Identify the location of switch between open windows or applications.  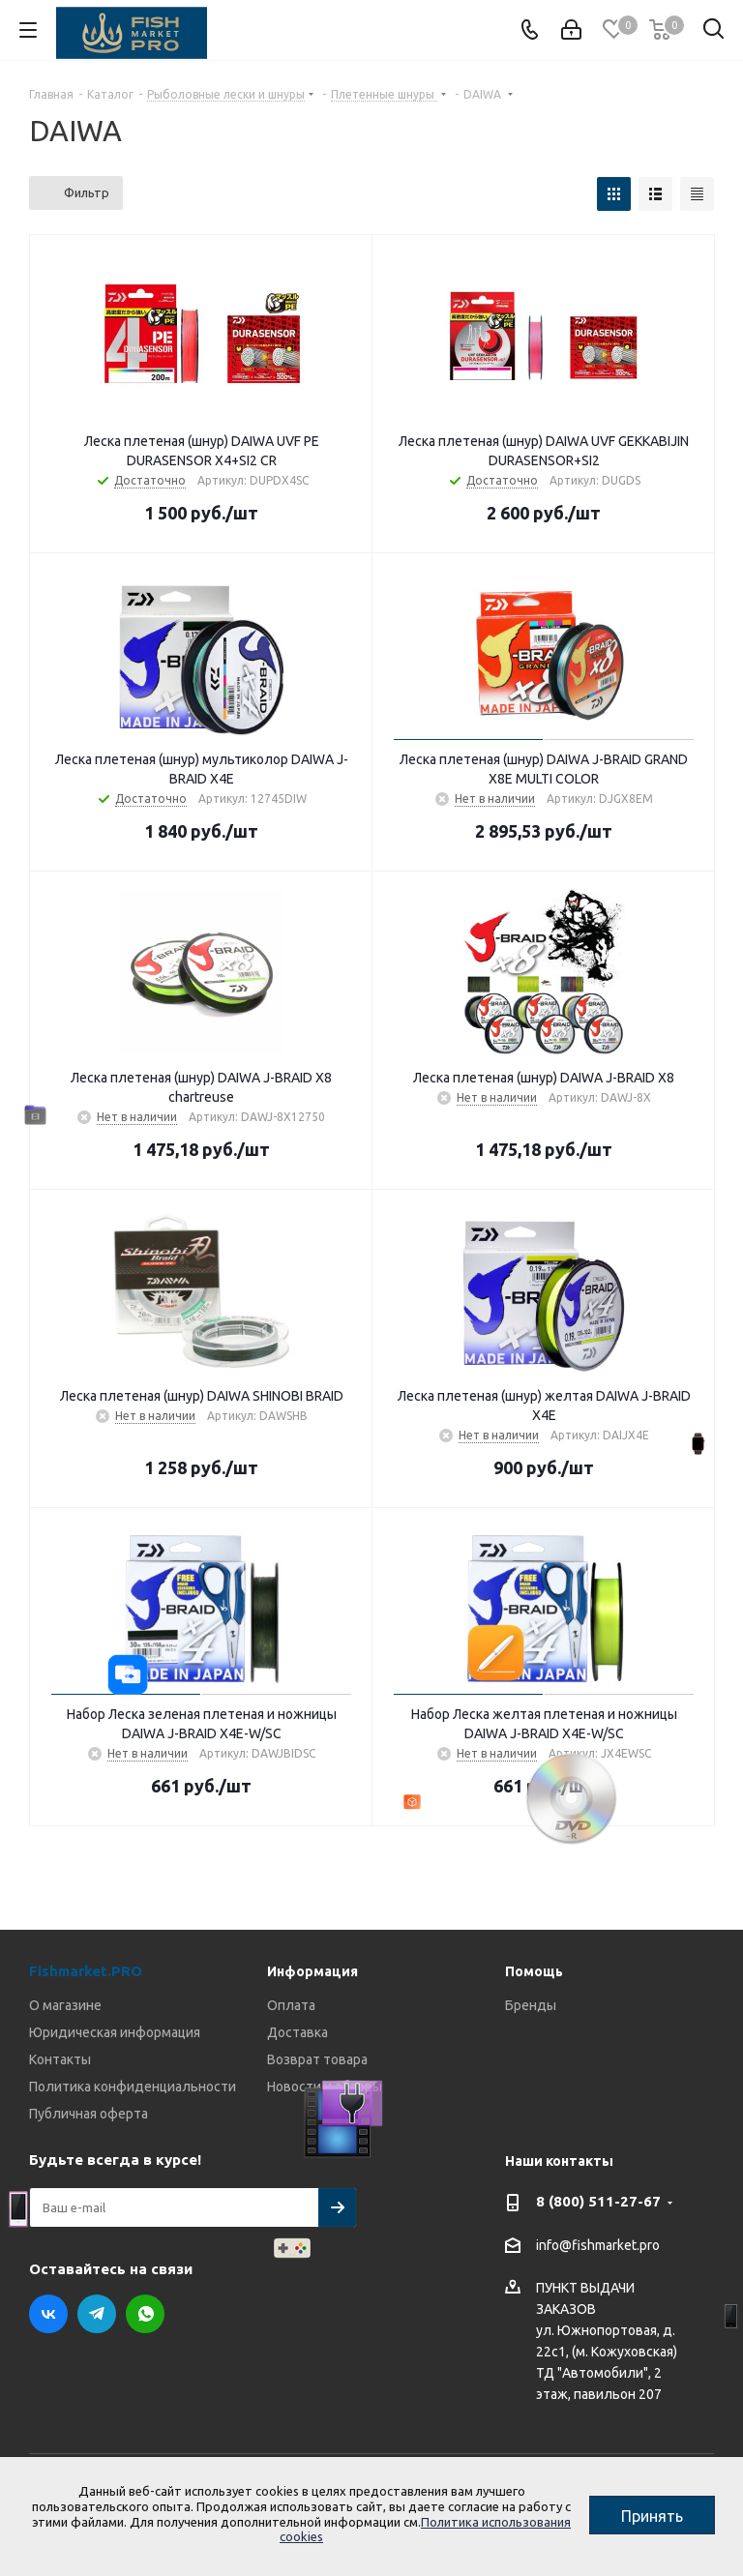
(128, 1674).